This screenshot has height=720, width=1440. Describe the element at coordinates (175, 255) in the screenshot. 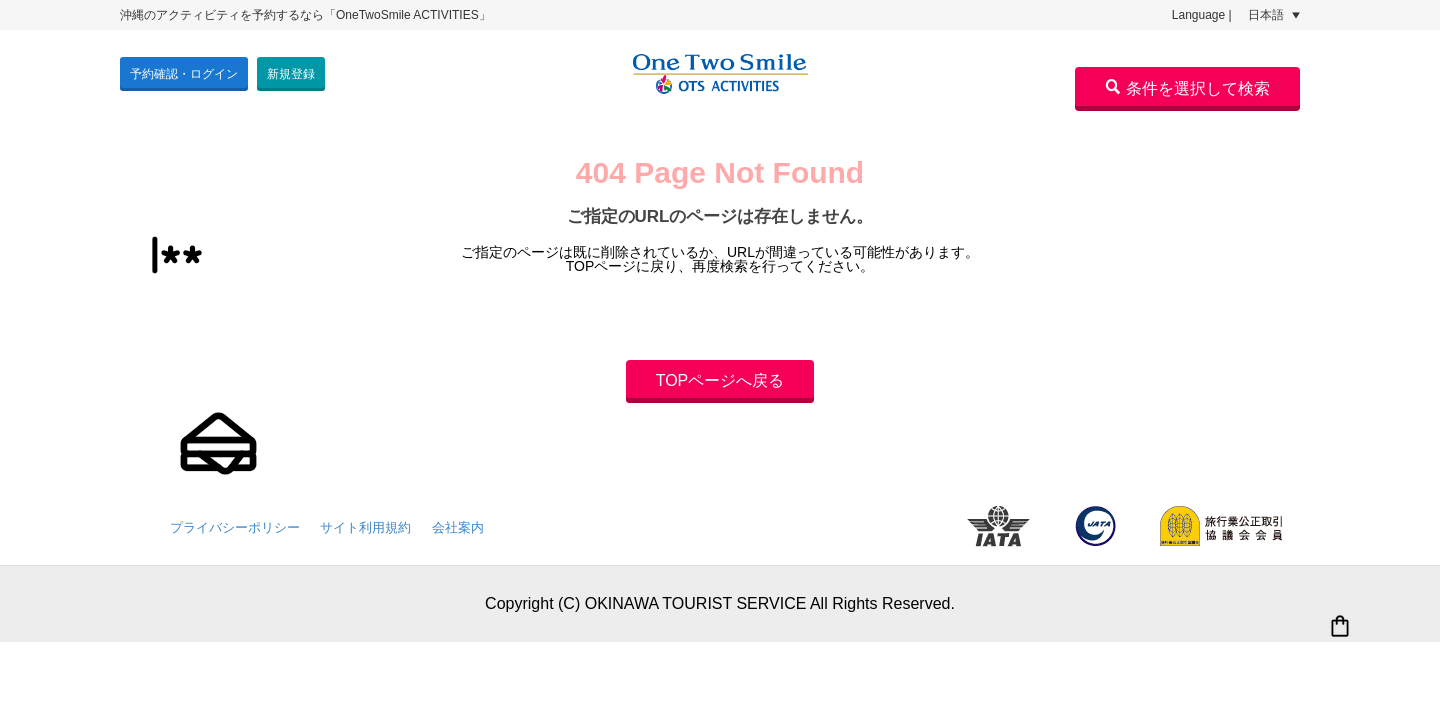

I see `enter or view password field` at that location.